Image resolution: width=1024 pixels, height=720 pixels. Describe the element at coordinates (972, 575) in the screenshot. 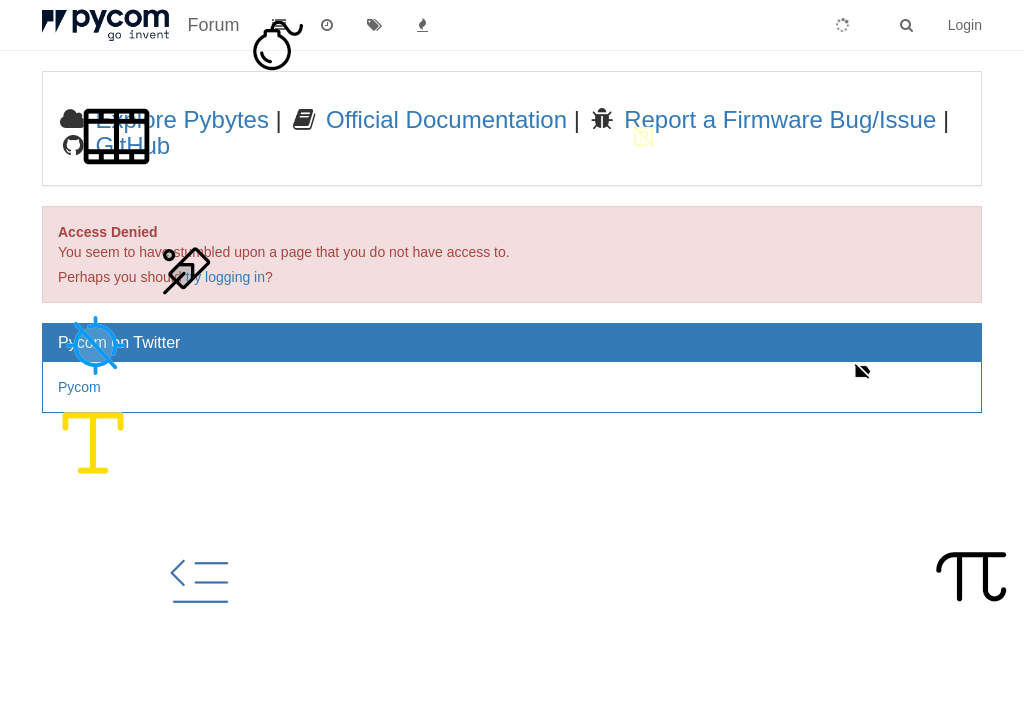

I see `access mathematical constants or formulas` at that location.